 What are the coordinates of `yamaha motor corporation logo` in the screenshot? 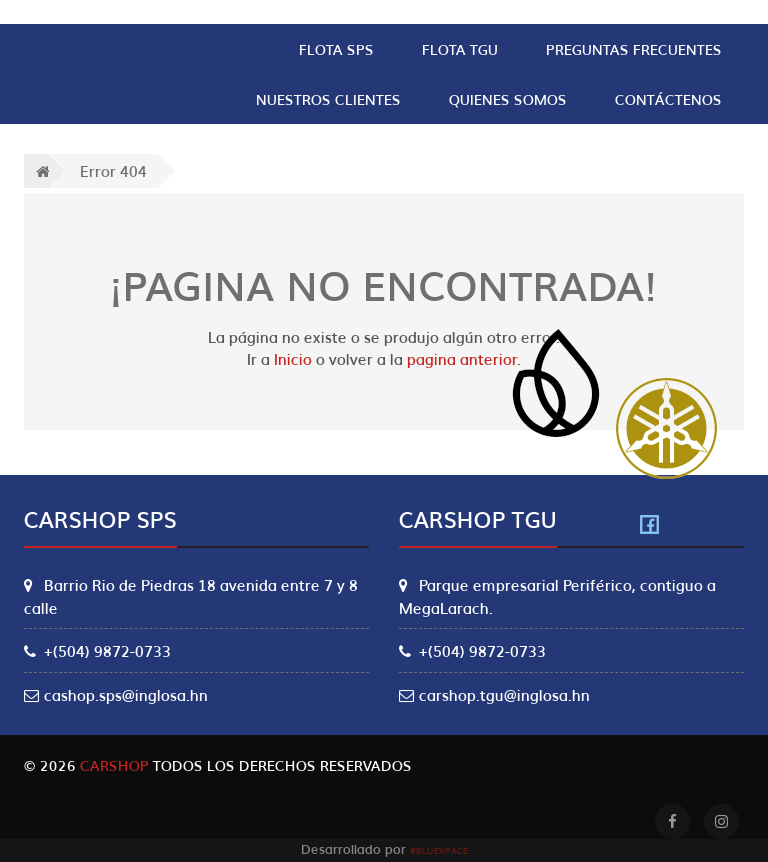 It's located at (666, 428).